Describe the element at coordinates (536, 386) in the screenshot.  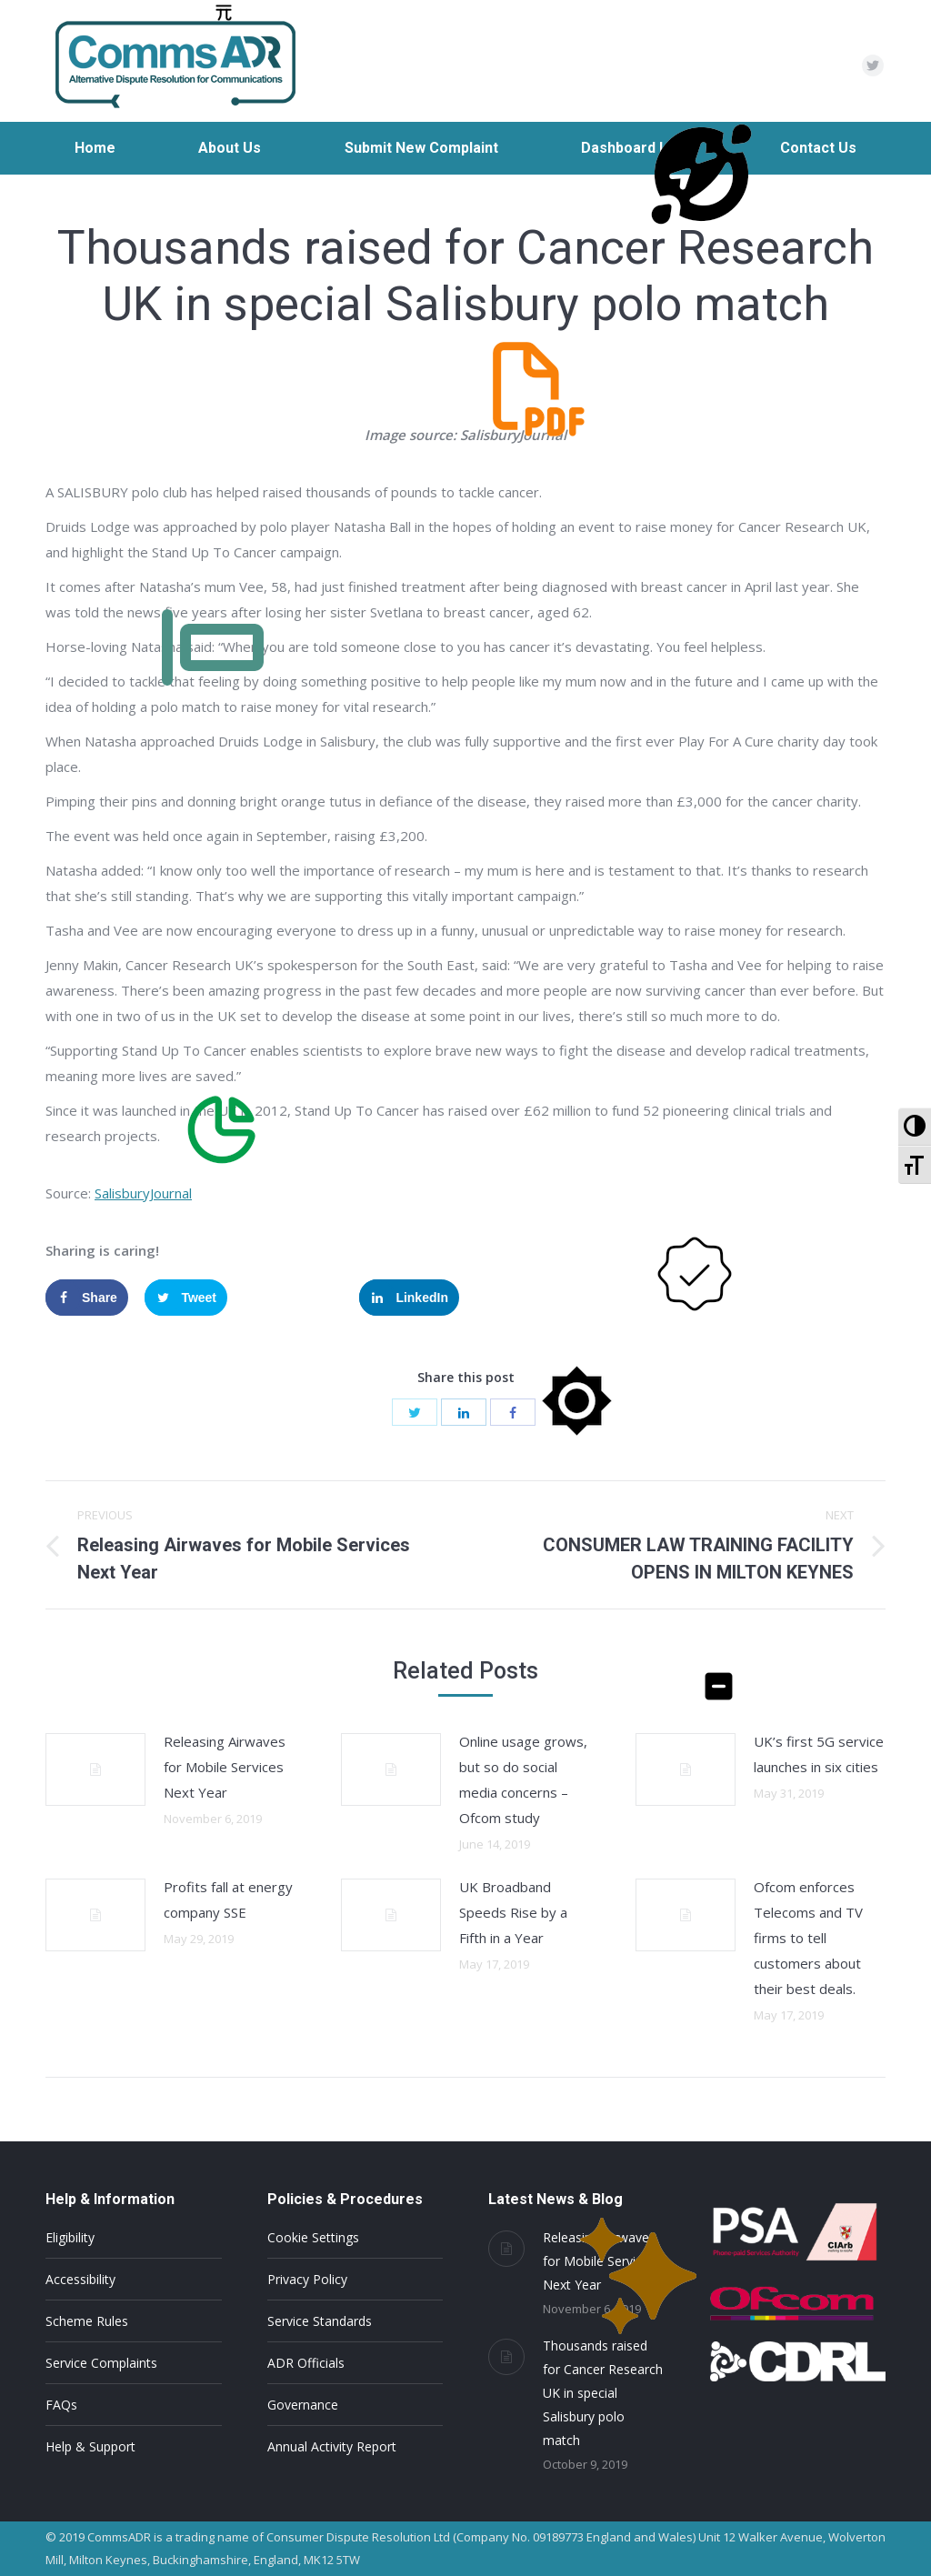
I see `view or open a PDF document` at that location.